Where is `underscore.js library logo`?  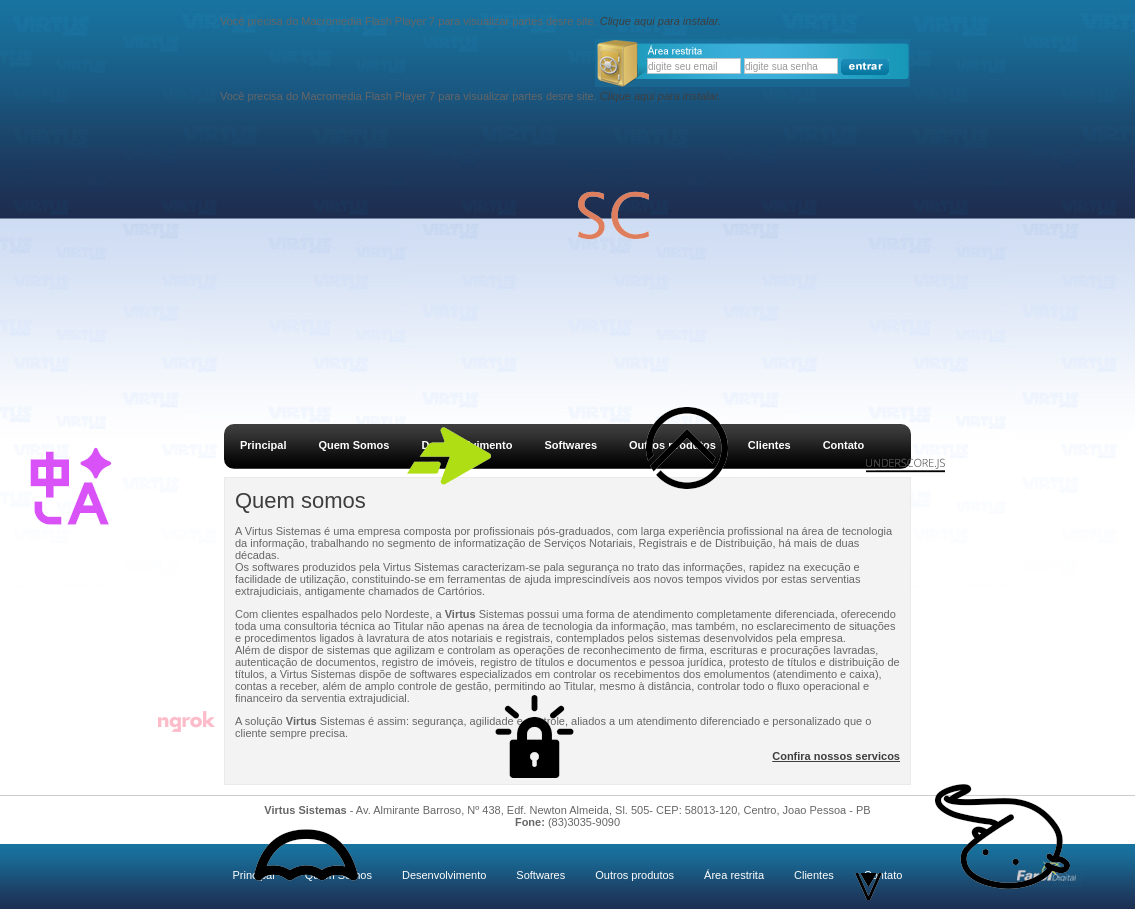
underscore.js library logo is located at coordinates (905, 465).